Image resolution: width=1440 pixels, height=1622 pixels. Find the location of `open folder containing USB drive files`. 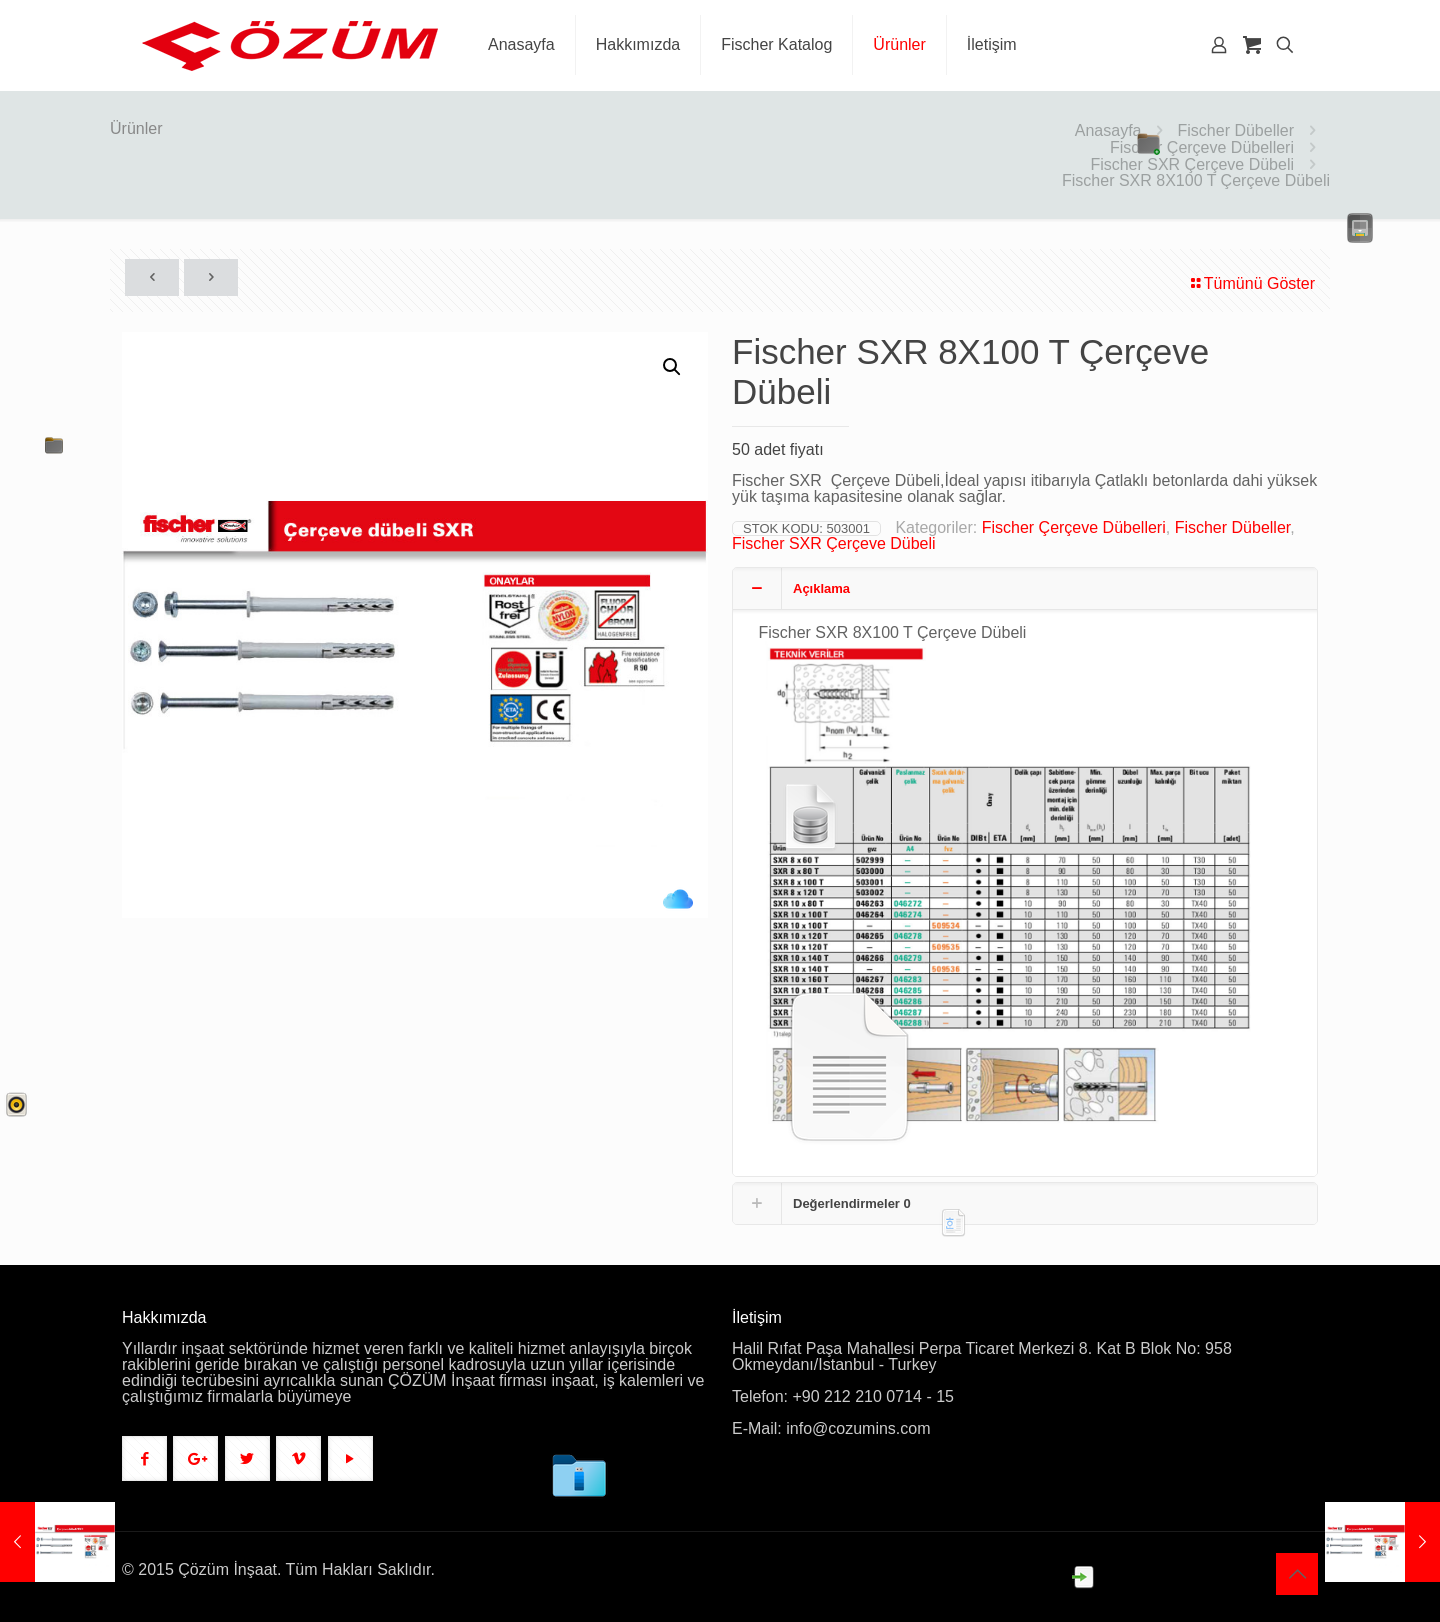

open folder containing USB drive files is located at coordinates (579, 1477).